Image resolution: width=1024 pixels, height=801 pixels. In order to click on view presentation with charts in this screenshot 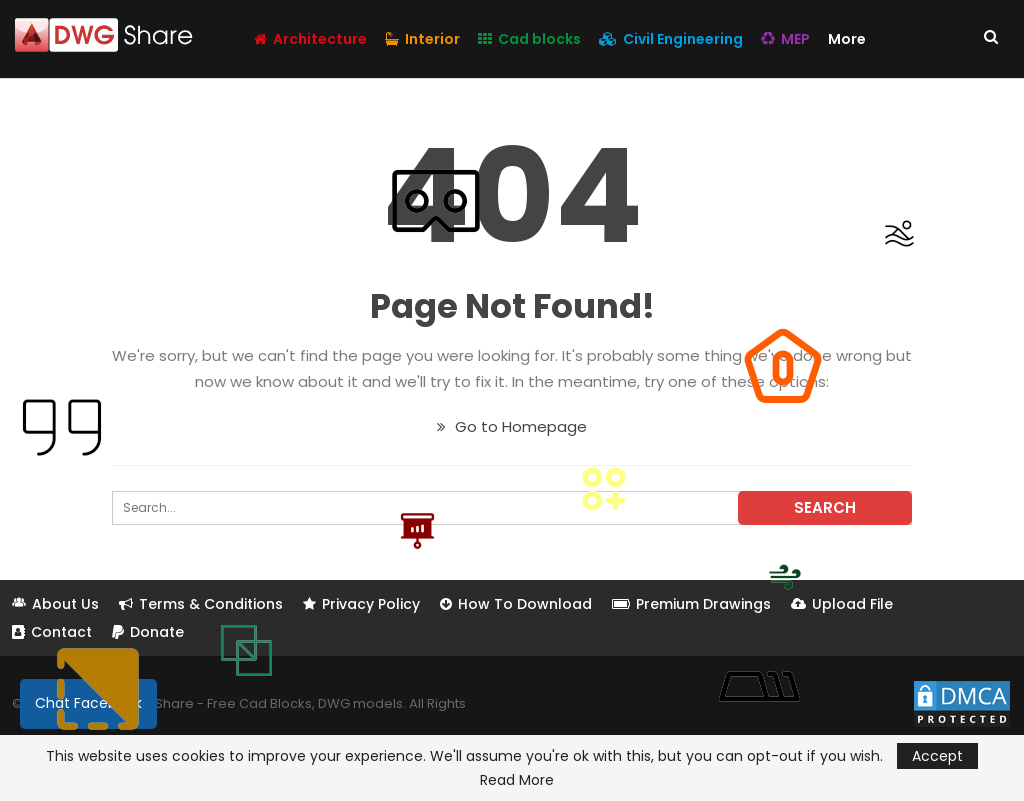, I will do `click(417, 528)`.